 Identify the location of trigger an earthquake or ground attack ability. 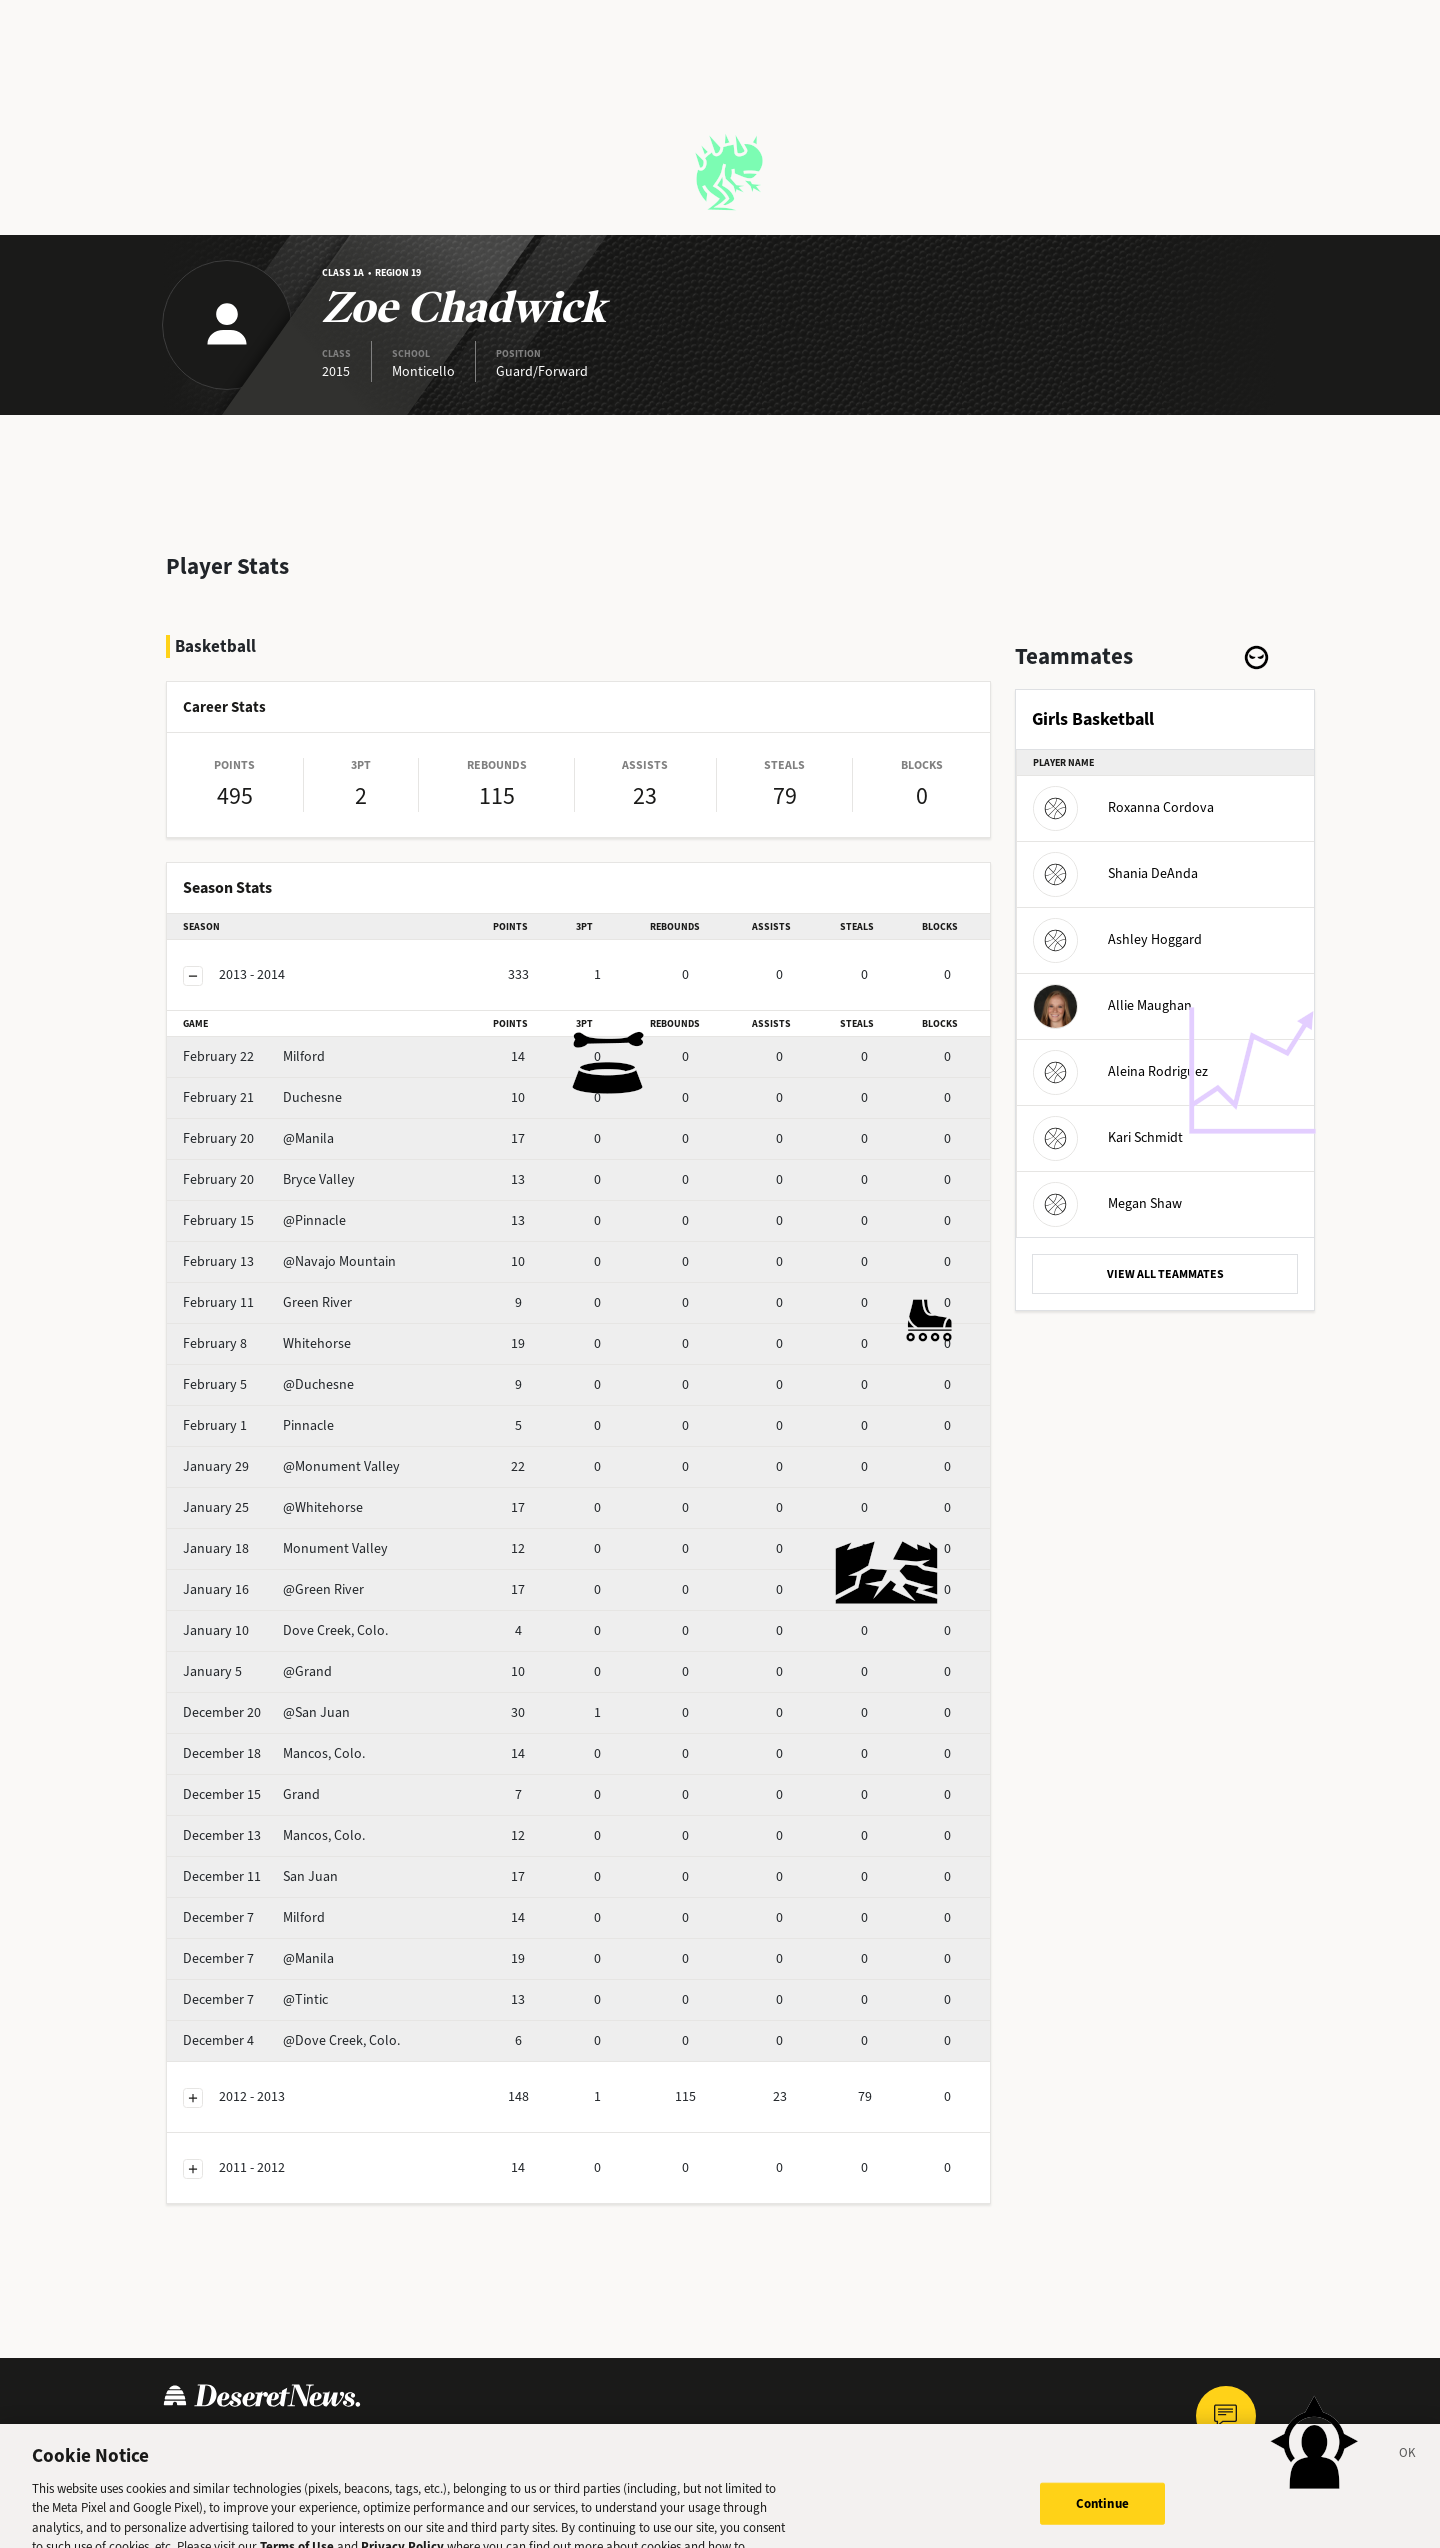
(886, 1553).